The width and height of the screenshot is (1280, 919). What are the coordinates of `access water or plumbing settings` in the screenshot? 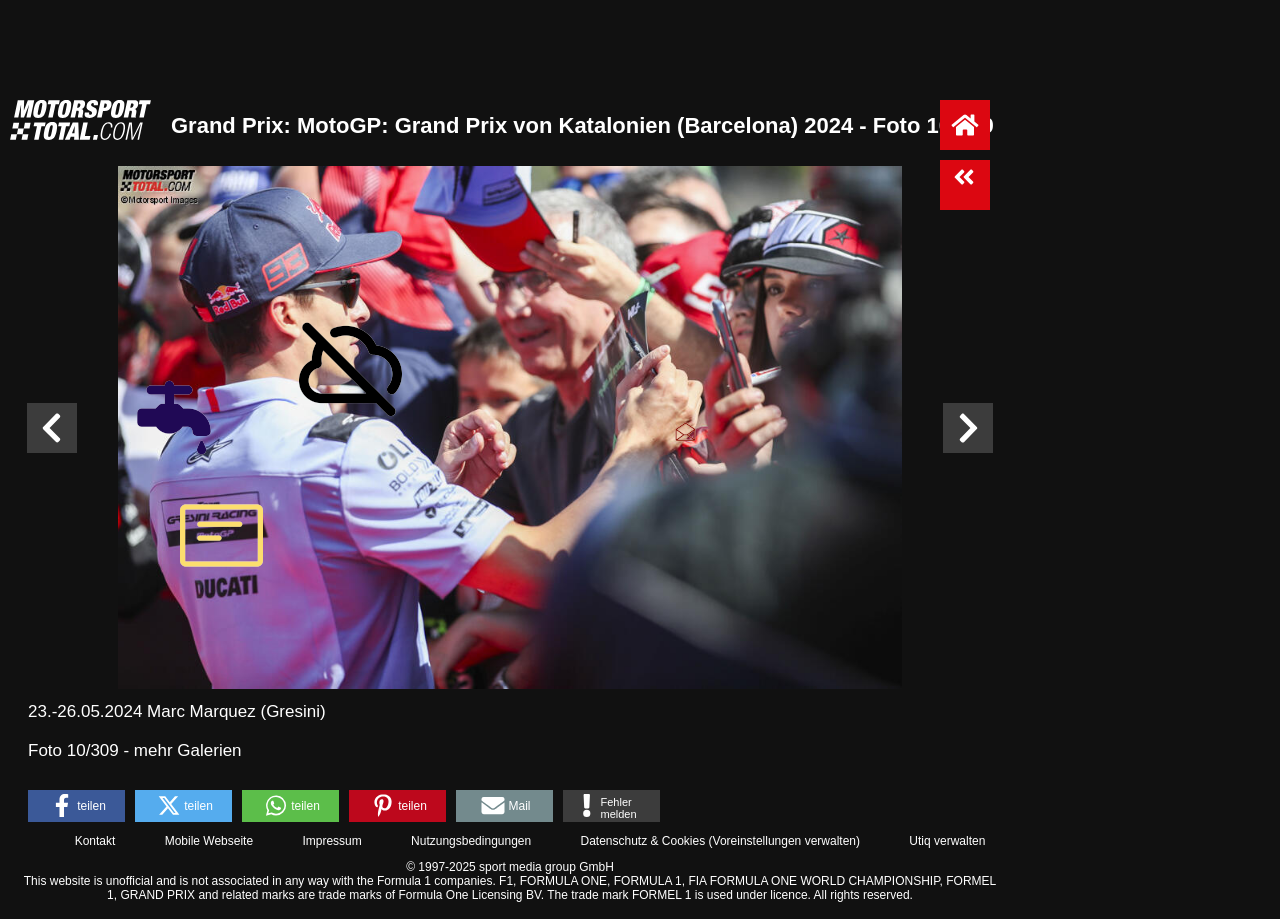 It's located at (174, 413).